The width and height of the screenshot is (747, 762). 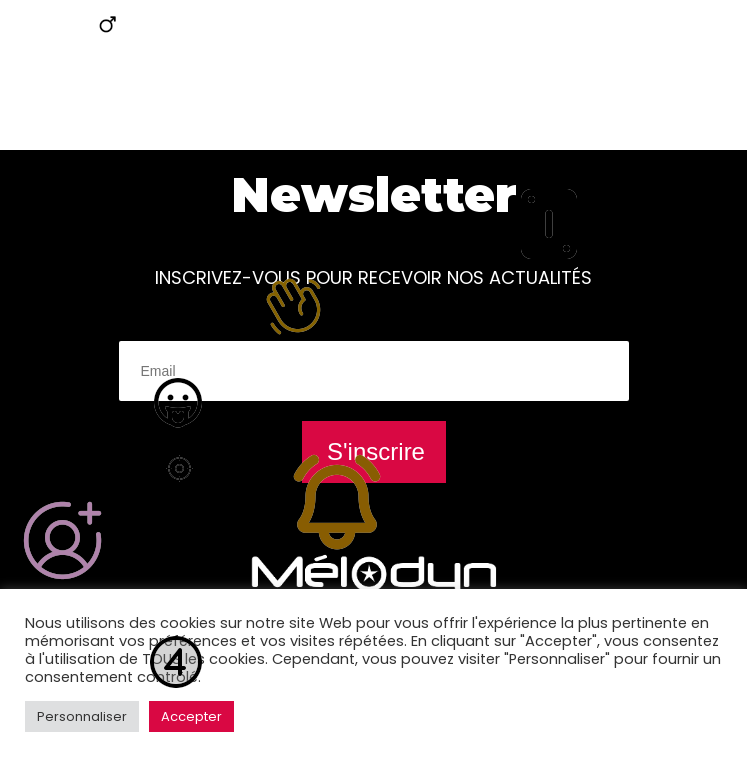 What do you see at coordinates (176, 662) in the screenshot?
I see `indicates step four in a multi-step process` at bounding box center [176, 662].